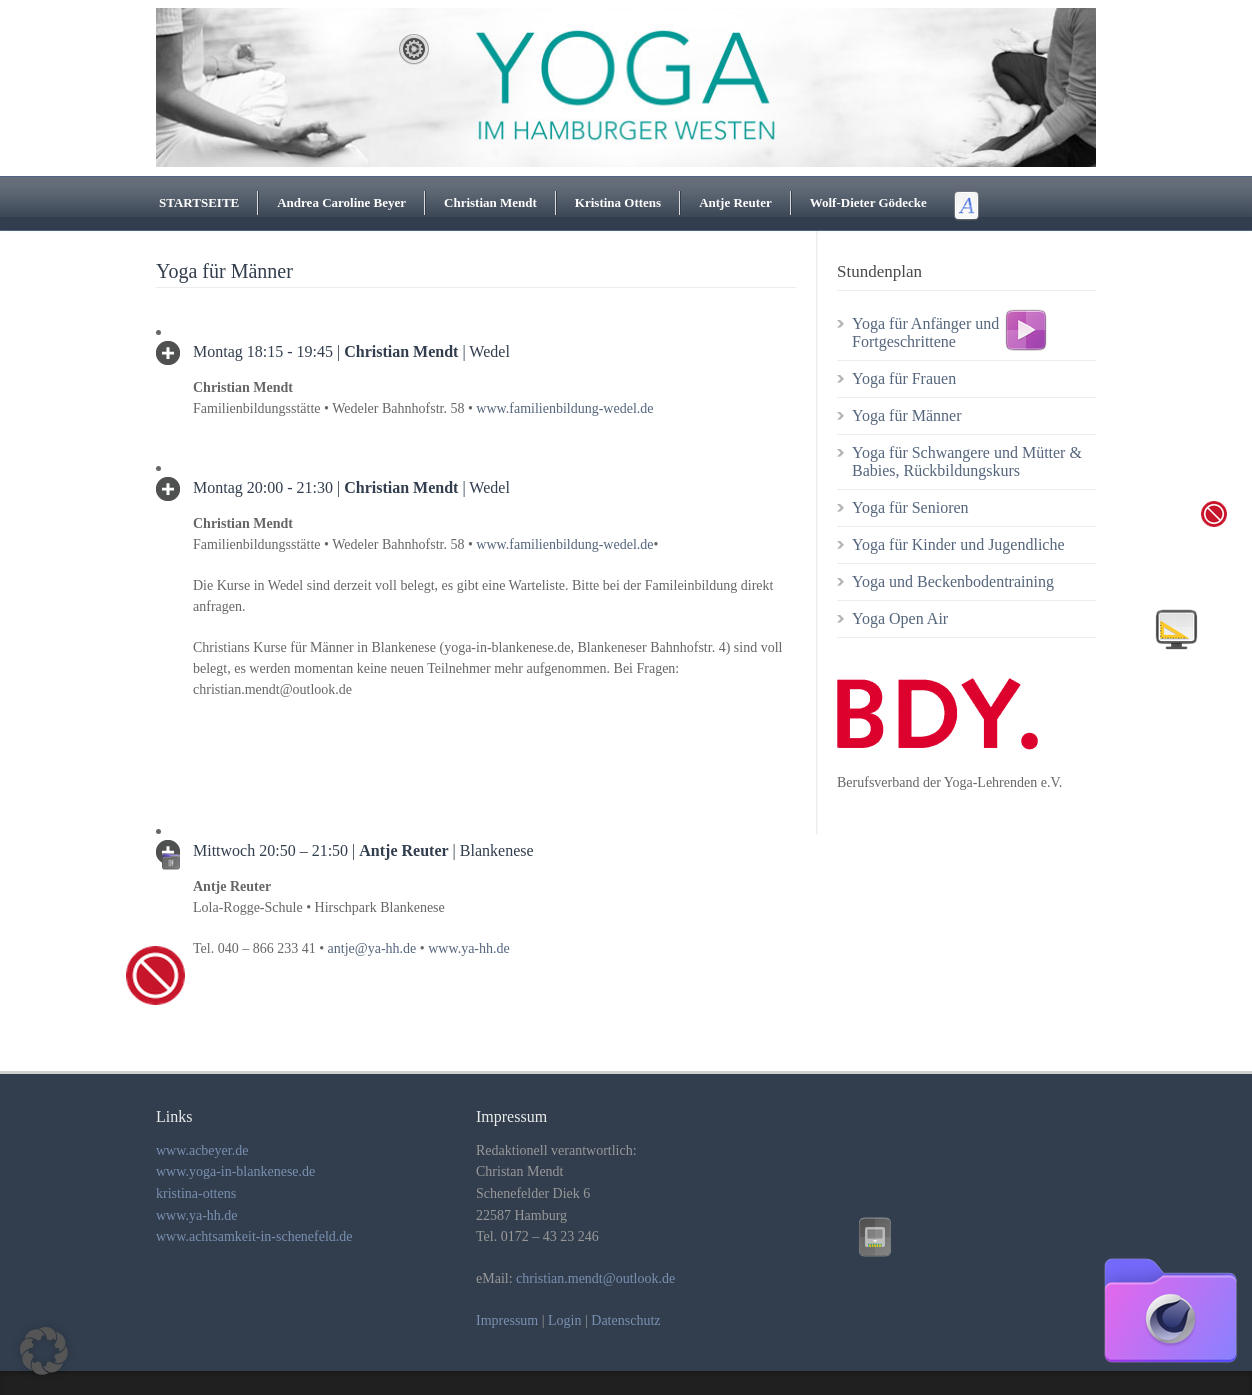  What do you see at coordinates (1170, 1314) in the screenshot?
I see `open Cinema 4D project files folder` at bounding box center [1170, 1314].